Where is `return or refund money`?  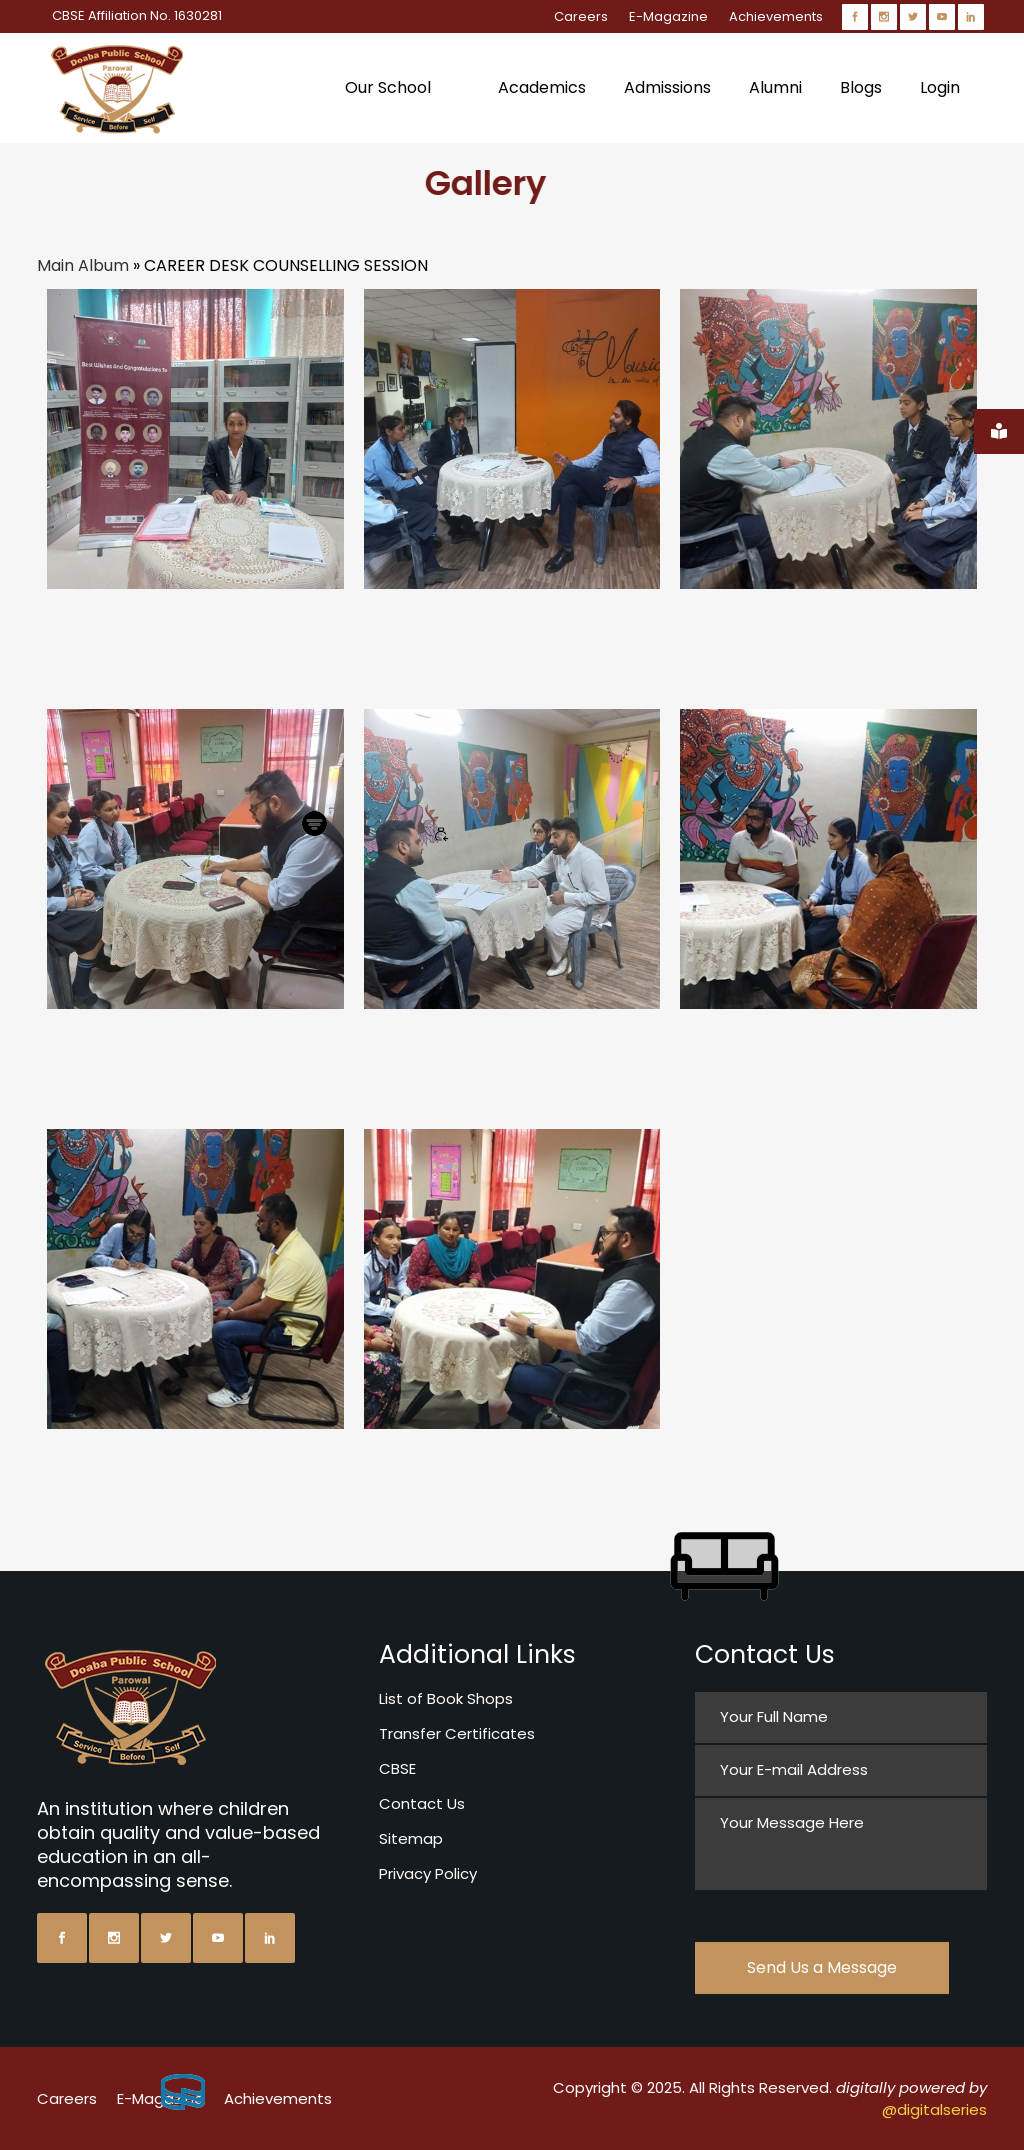
return or refund money is located at coordinates (441, 834).